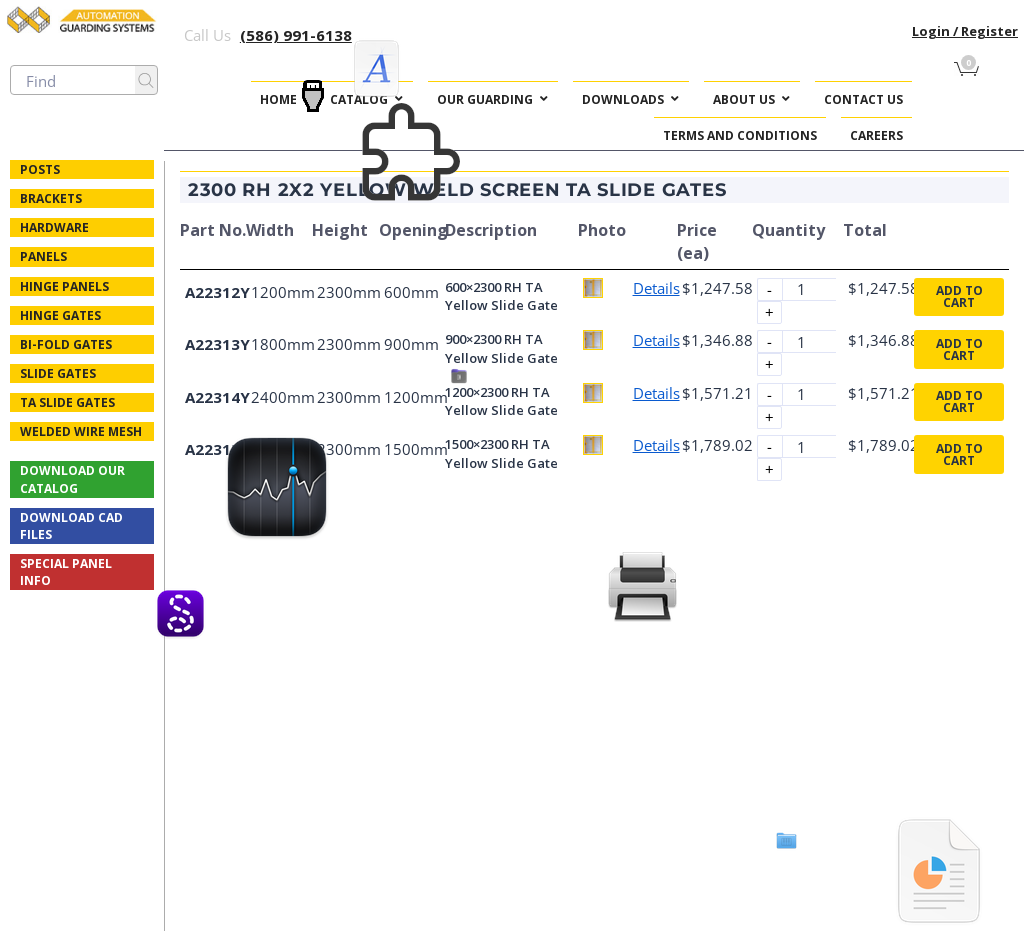 This screenshot has width=1024, height=931. What do you see at coordinates (786, 840) in the screenshot?
I see `open your music folder` at bounding box center [786, 840].